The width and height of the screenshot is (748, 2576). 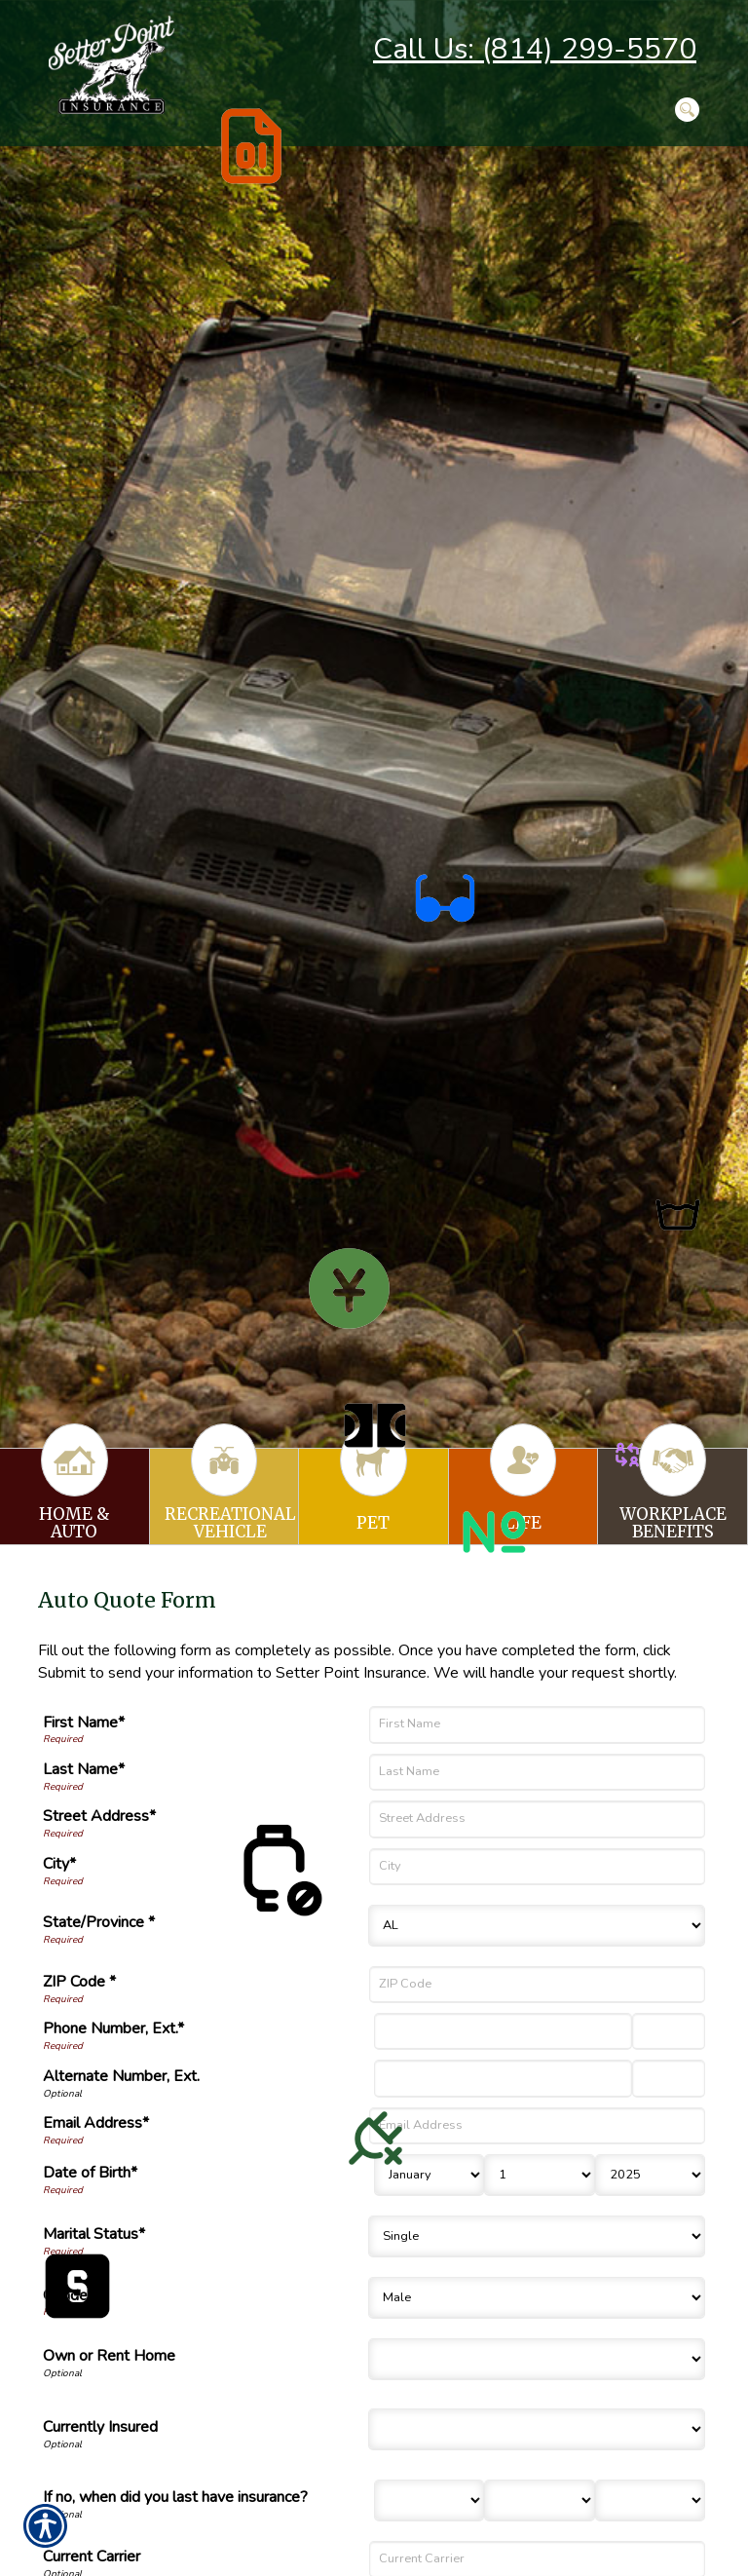 I want to click on view balance in chinese yuan, so click(x=349, y=1288).